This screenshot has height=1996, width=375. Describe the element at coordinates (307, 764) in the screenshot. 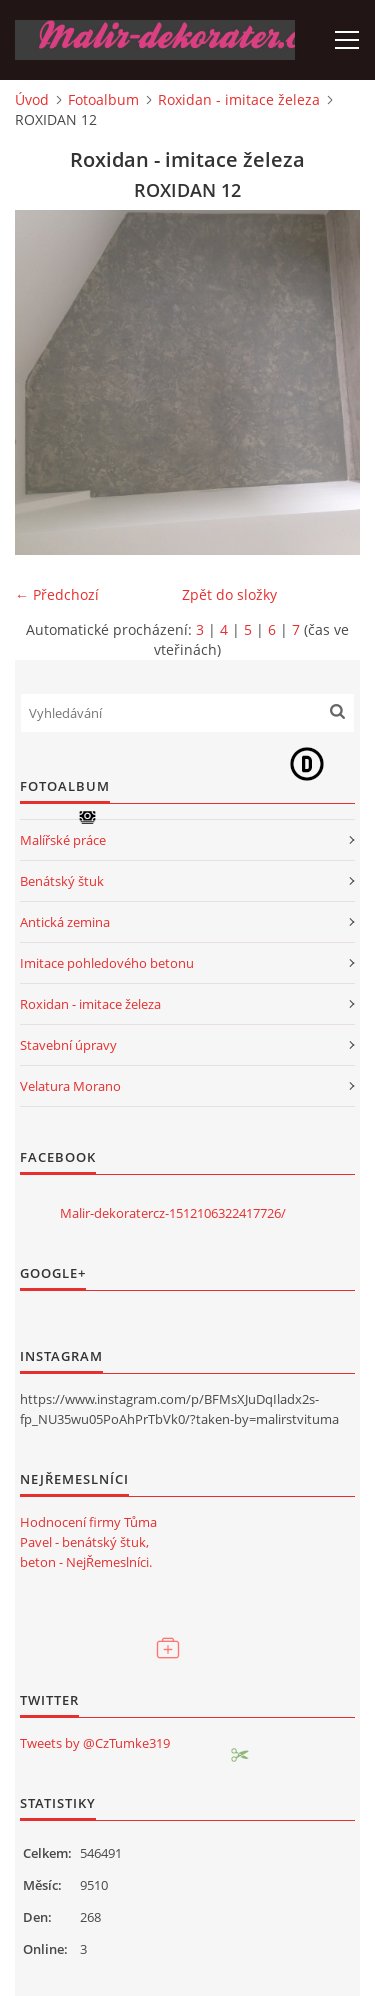

I see `indicates a "D" grade or rating` at that location.